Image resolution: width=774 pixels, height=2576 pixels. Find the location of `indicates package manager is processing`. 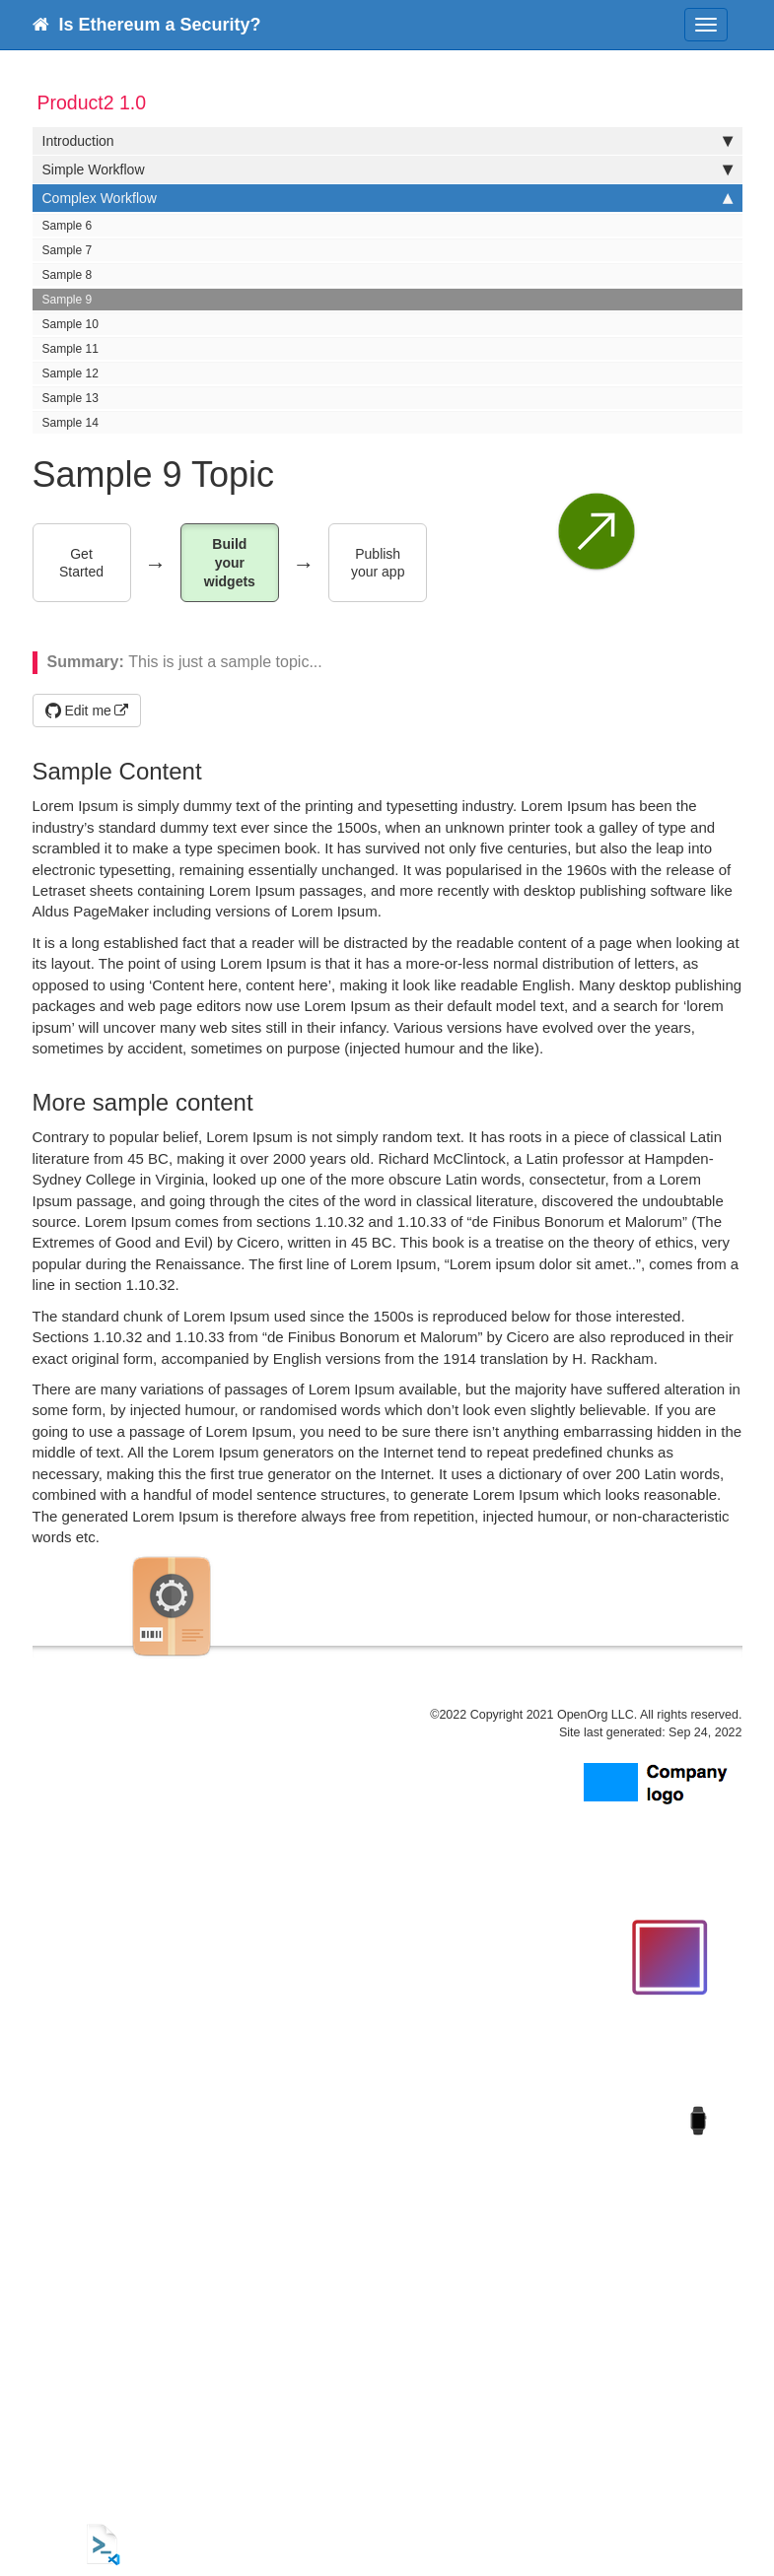

indicates package manager is processing is located at coordinates (172, 1606).